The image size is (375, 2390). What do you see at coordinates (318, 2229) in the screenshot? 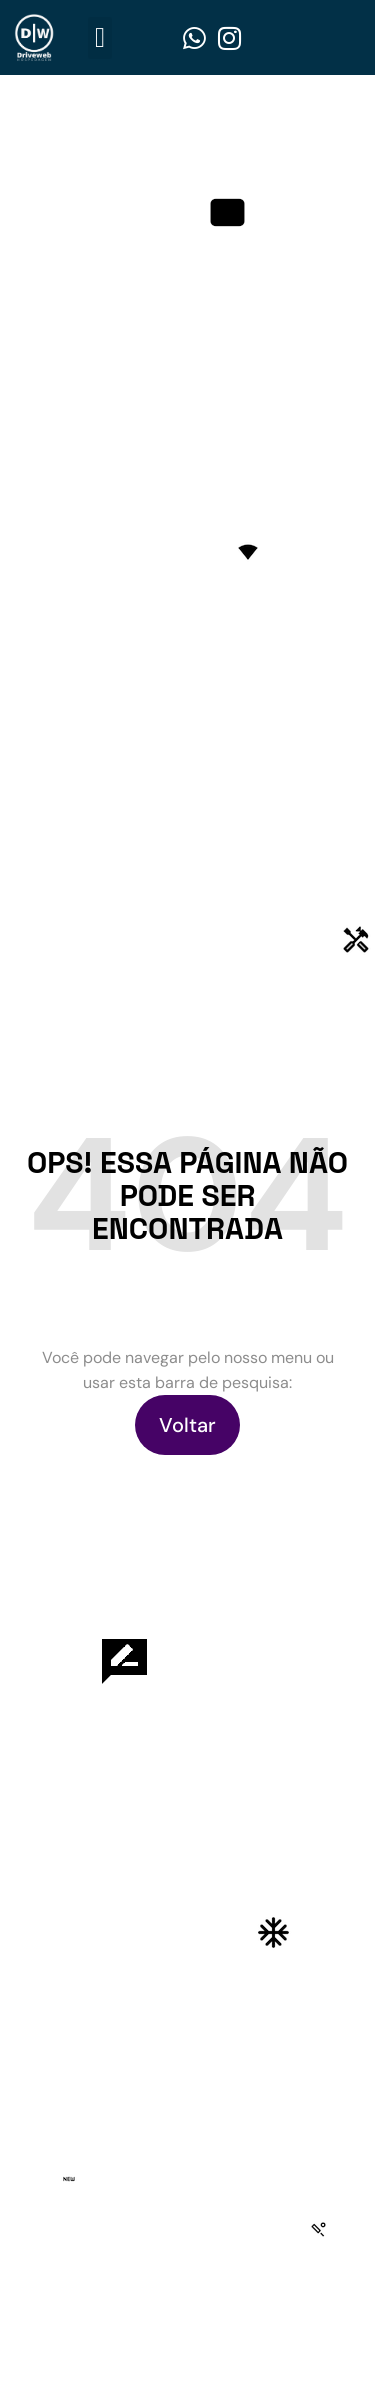
I see `access cricket scores or sports updates` at bounding box center [318, 2229].